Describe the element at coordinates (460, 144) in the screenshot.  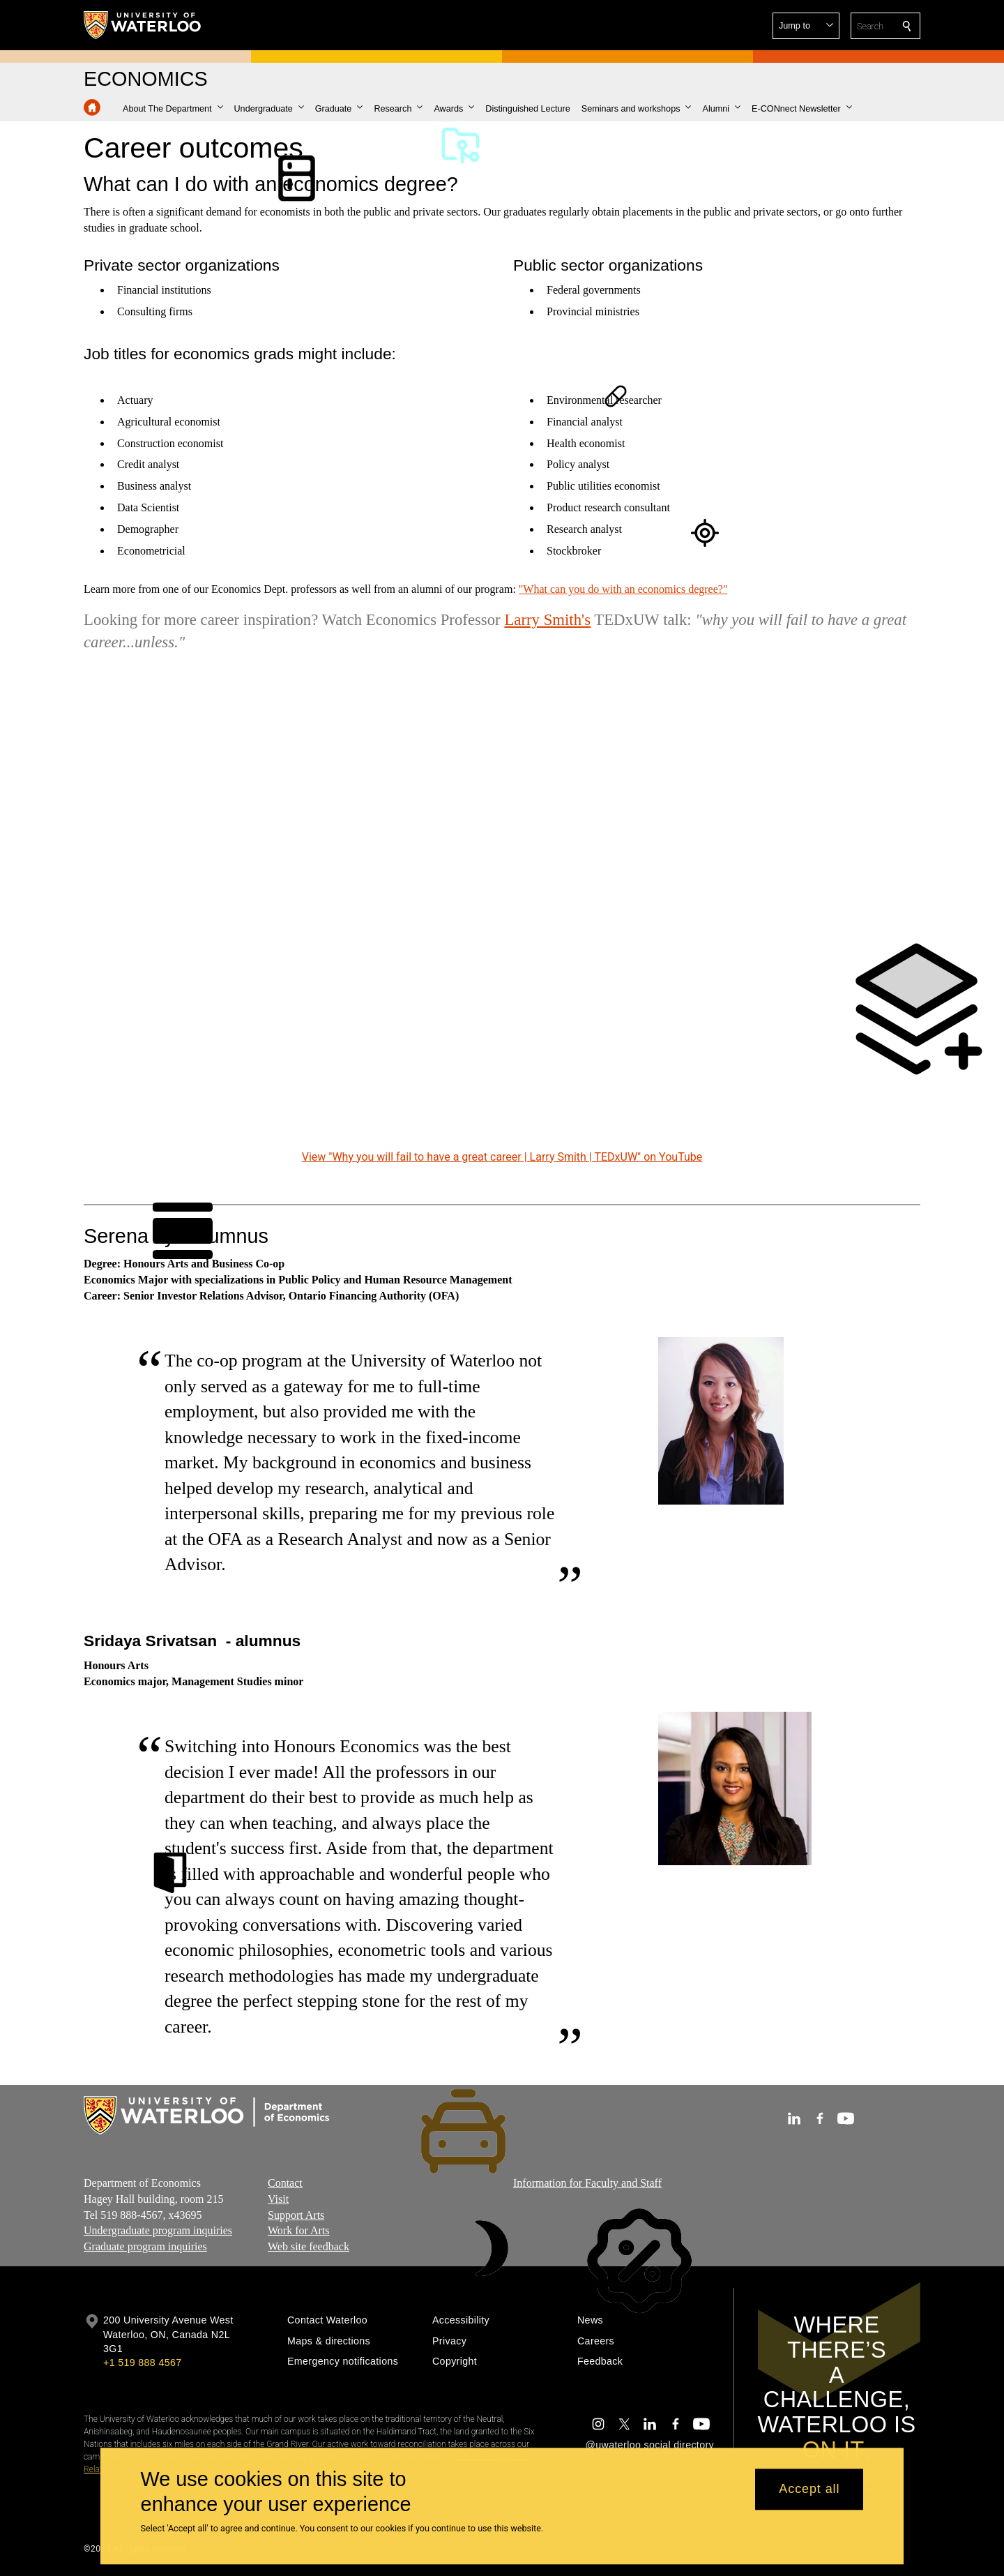
I see `open git repository folder` at that location.